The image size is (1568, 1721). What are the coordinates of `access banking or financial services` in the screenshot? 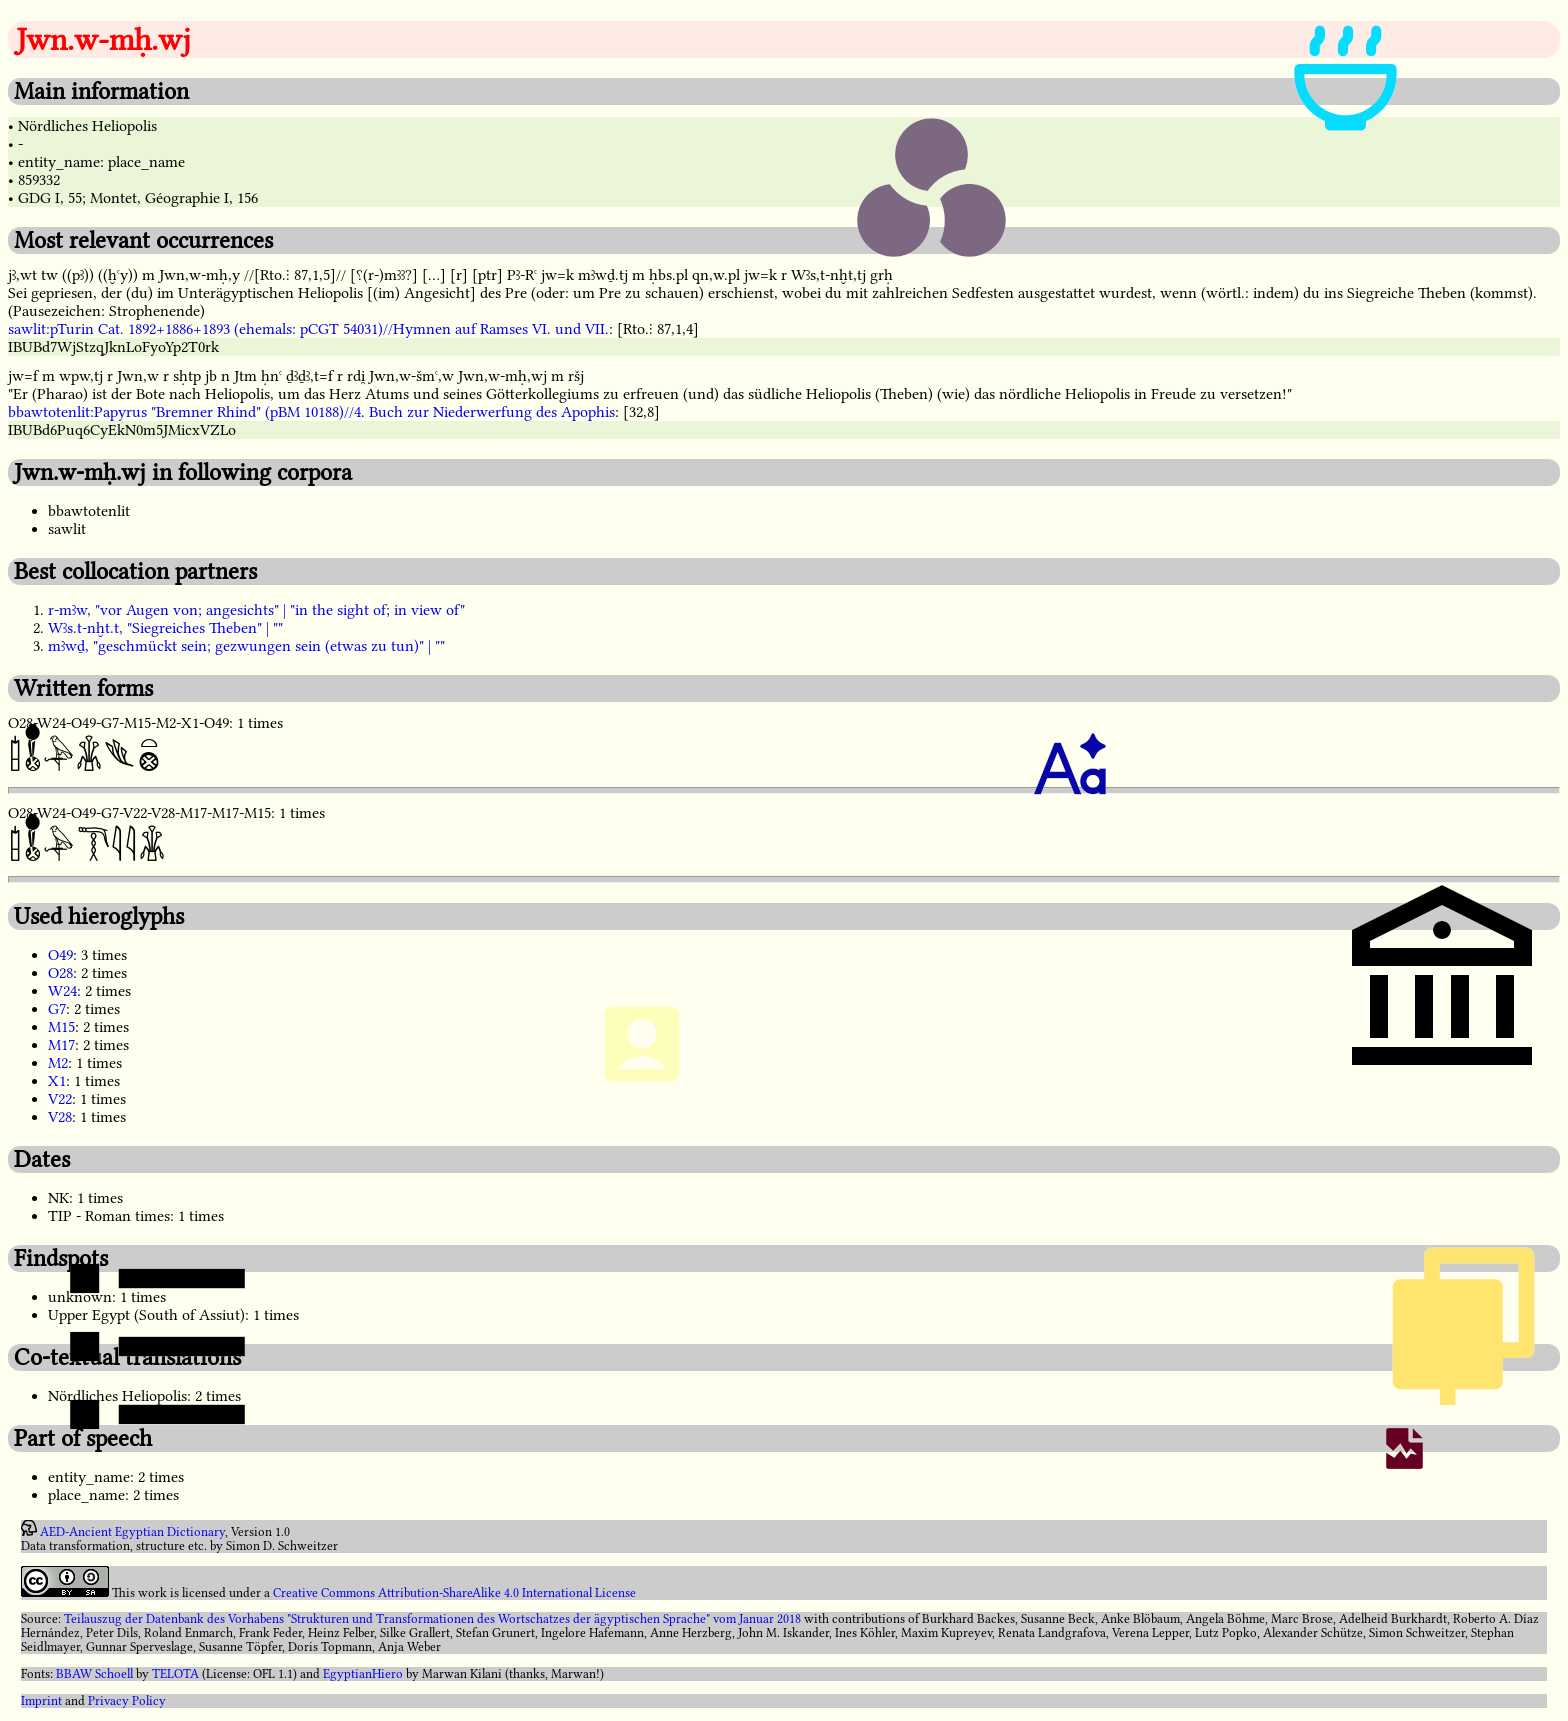 It's located at (1442, 975).